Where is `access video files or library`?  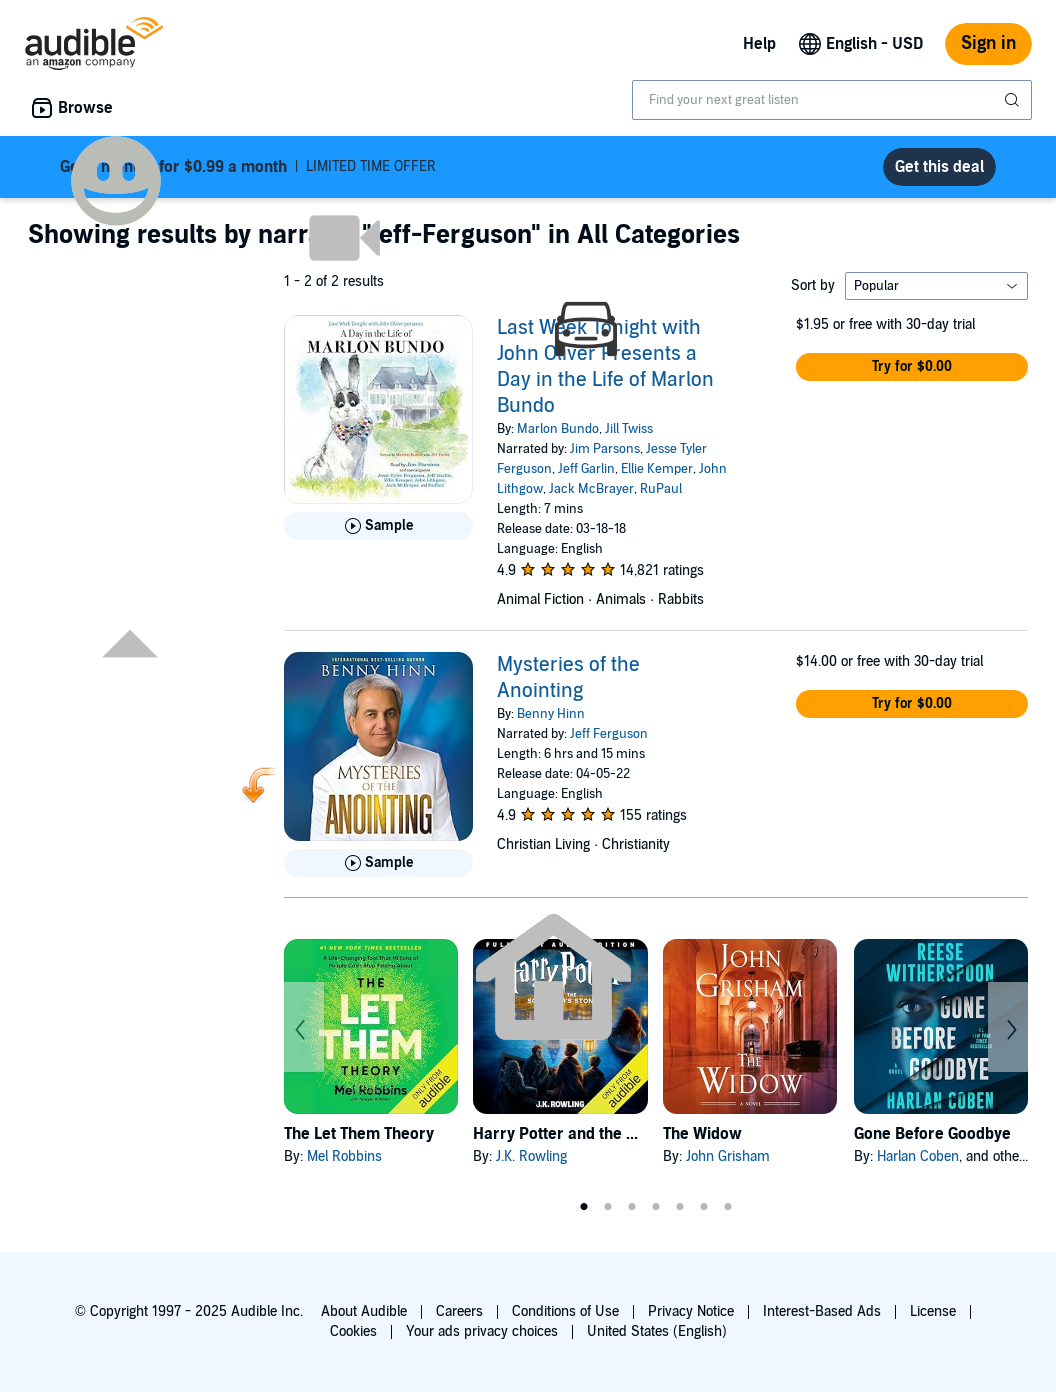
access video files or library is located at coordinates (344, 235).